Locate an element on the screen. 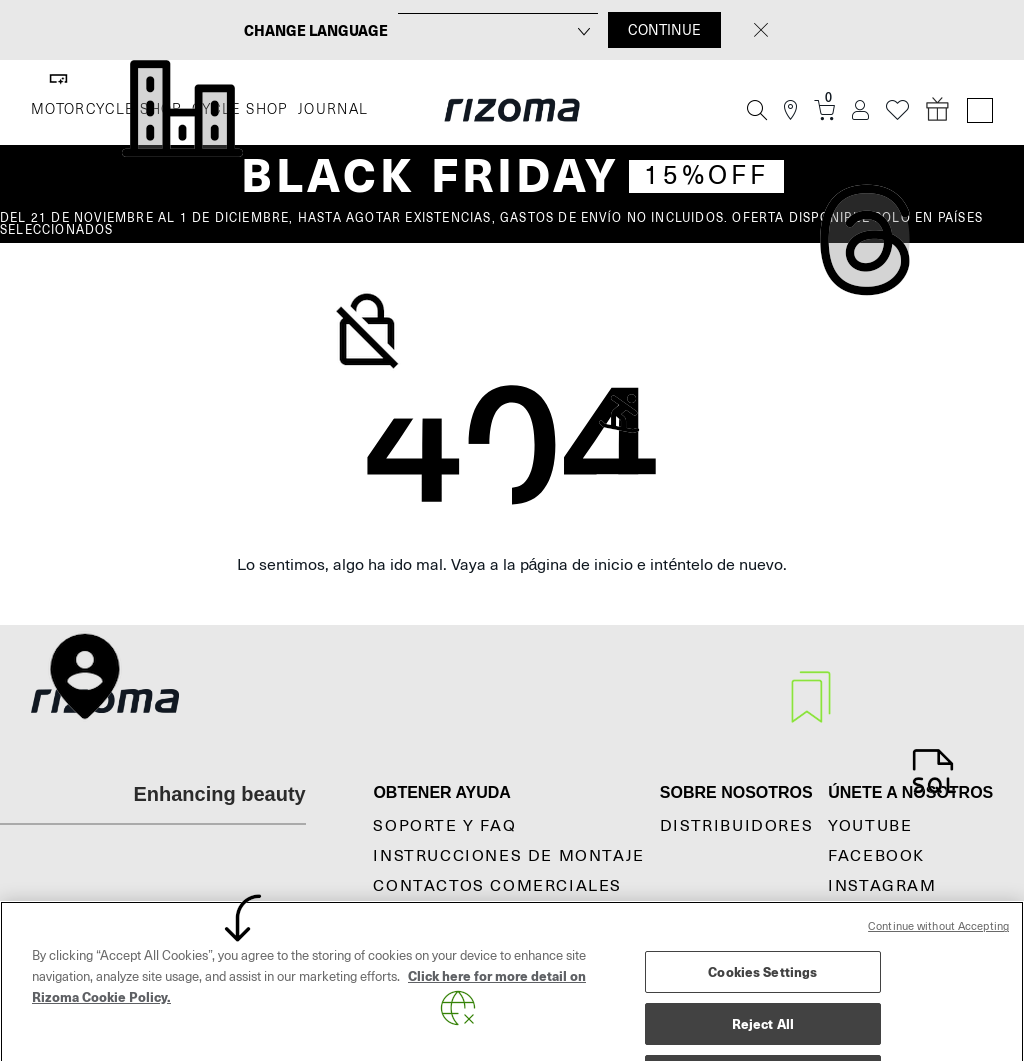 The image size is (1024, 1061). open or view an SQL database file is located at coordinates (933, 773).